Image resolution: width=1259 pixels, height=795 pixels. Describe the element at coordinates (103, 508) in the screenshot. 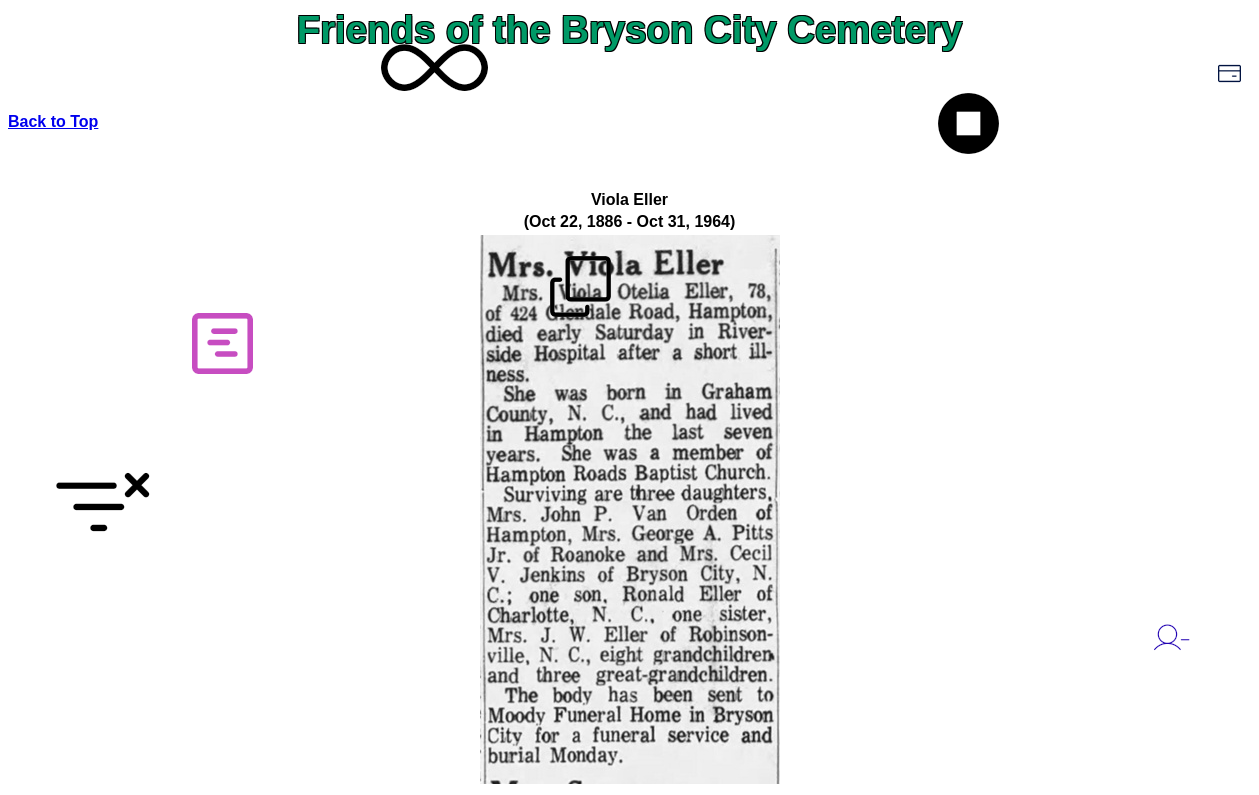

I see `clear all active filters` at that location.